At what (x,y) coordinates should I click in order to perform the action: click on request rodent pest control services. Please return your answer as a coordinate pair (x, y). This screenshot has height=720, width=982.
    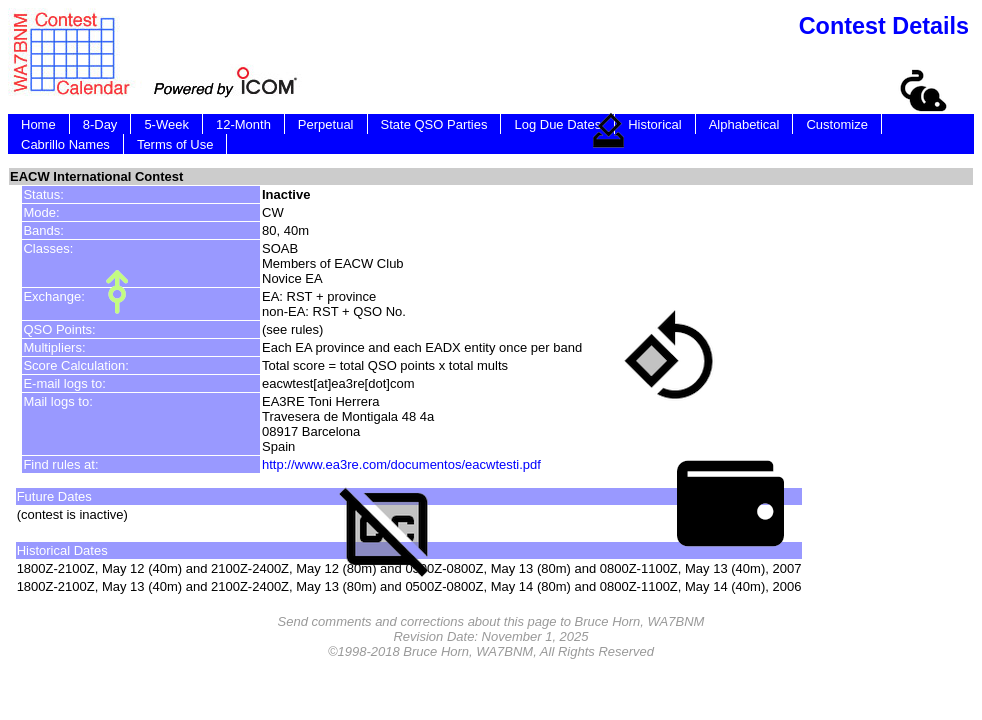
    Looking at the image, I should click on (923, 90).